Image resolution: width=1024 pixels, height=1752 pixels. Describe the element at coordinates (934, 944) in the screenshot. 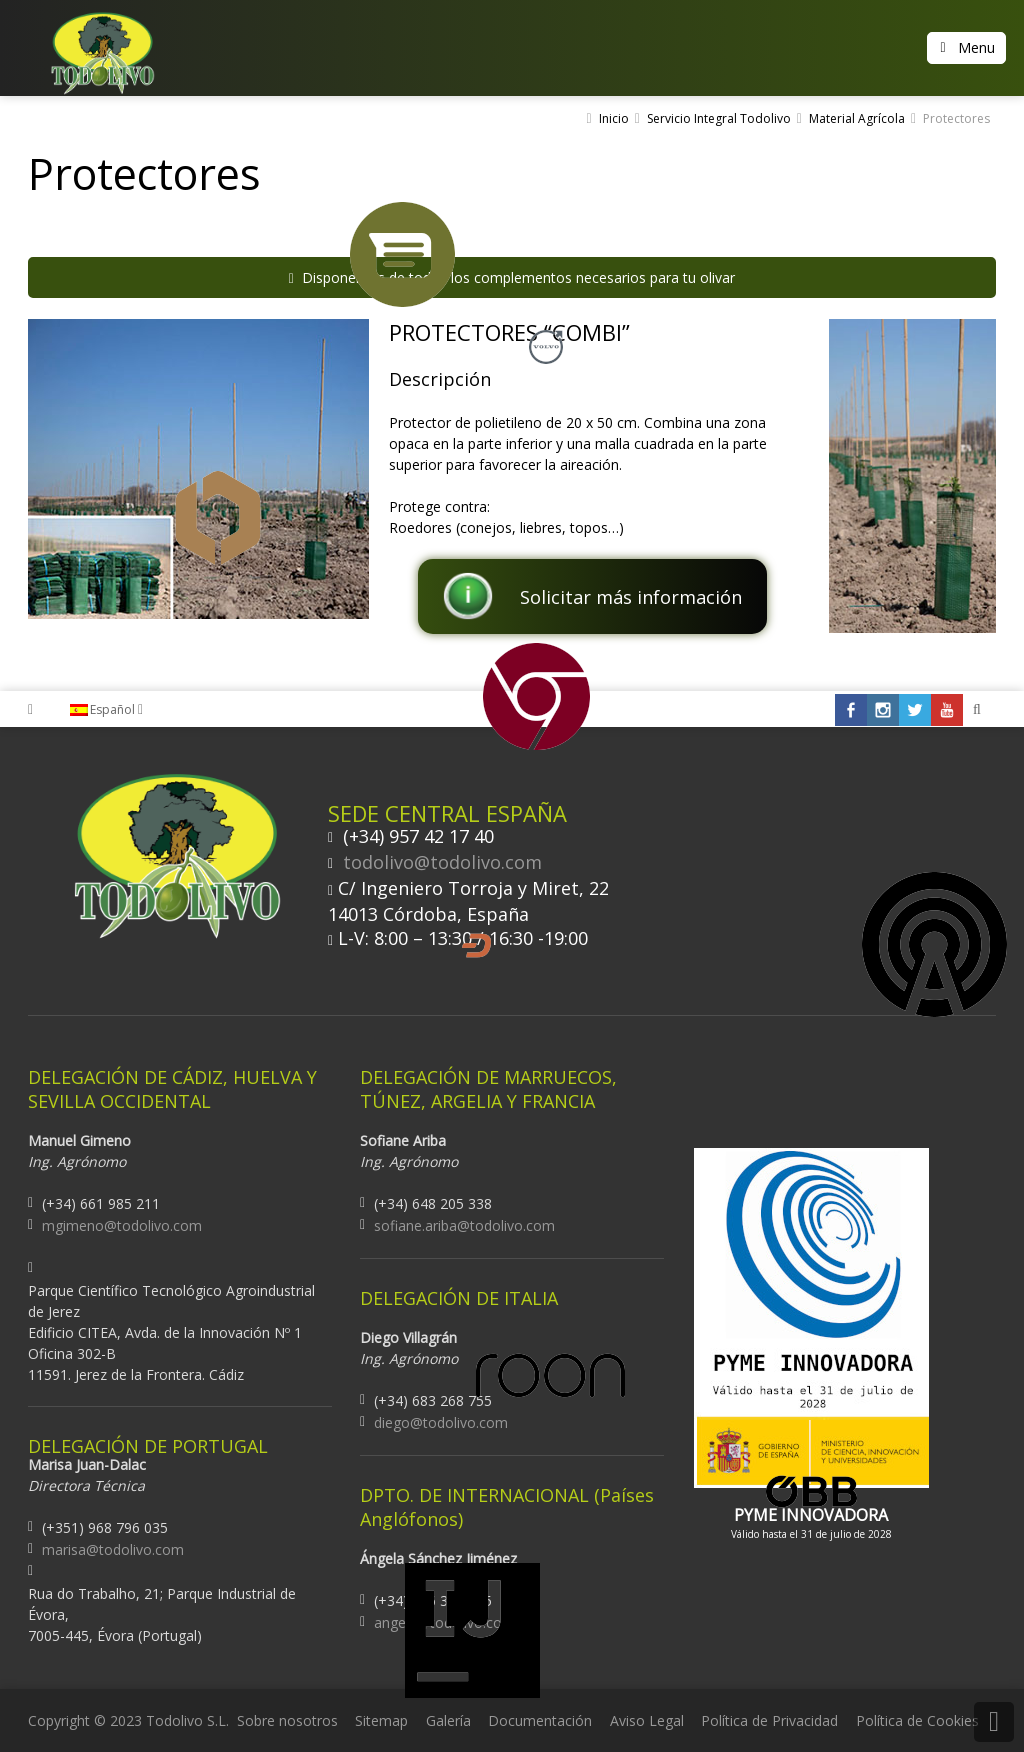

I see `open the AntennaPod podcast app` at that location.